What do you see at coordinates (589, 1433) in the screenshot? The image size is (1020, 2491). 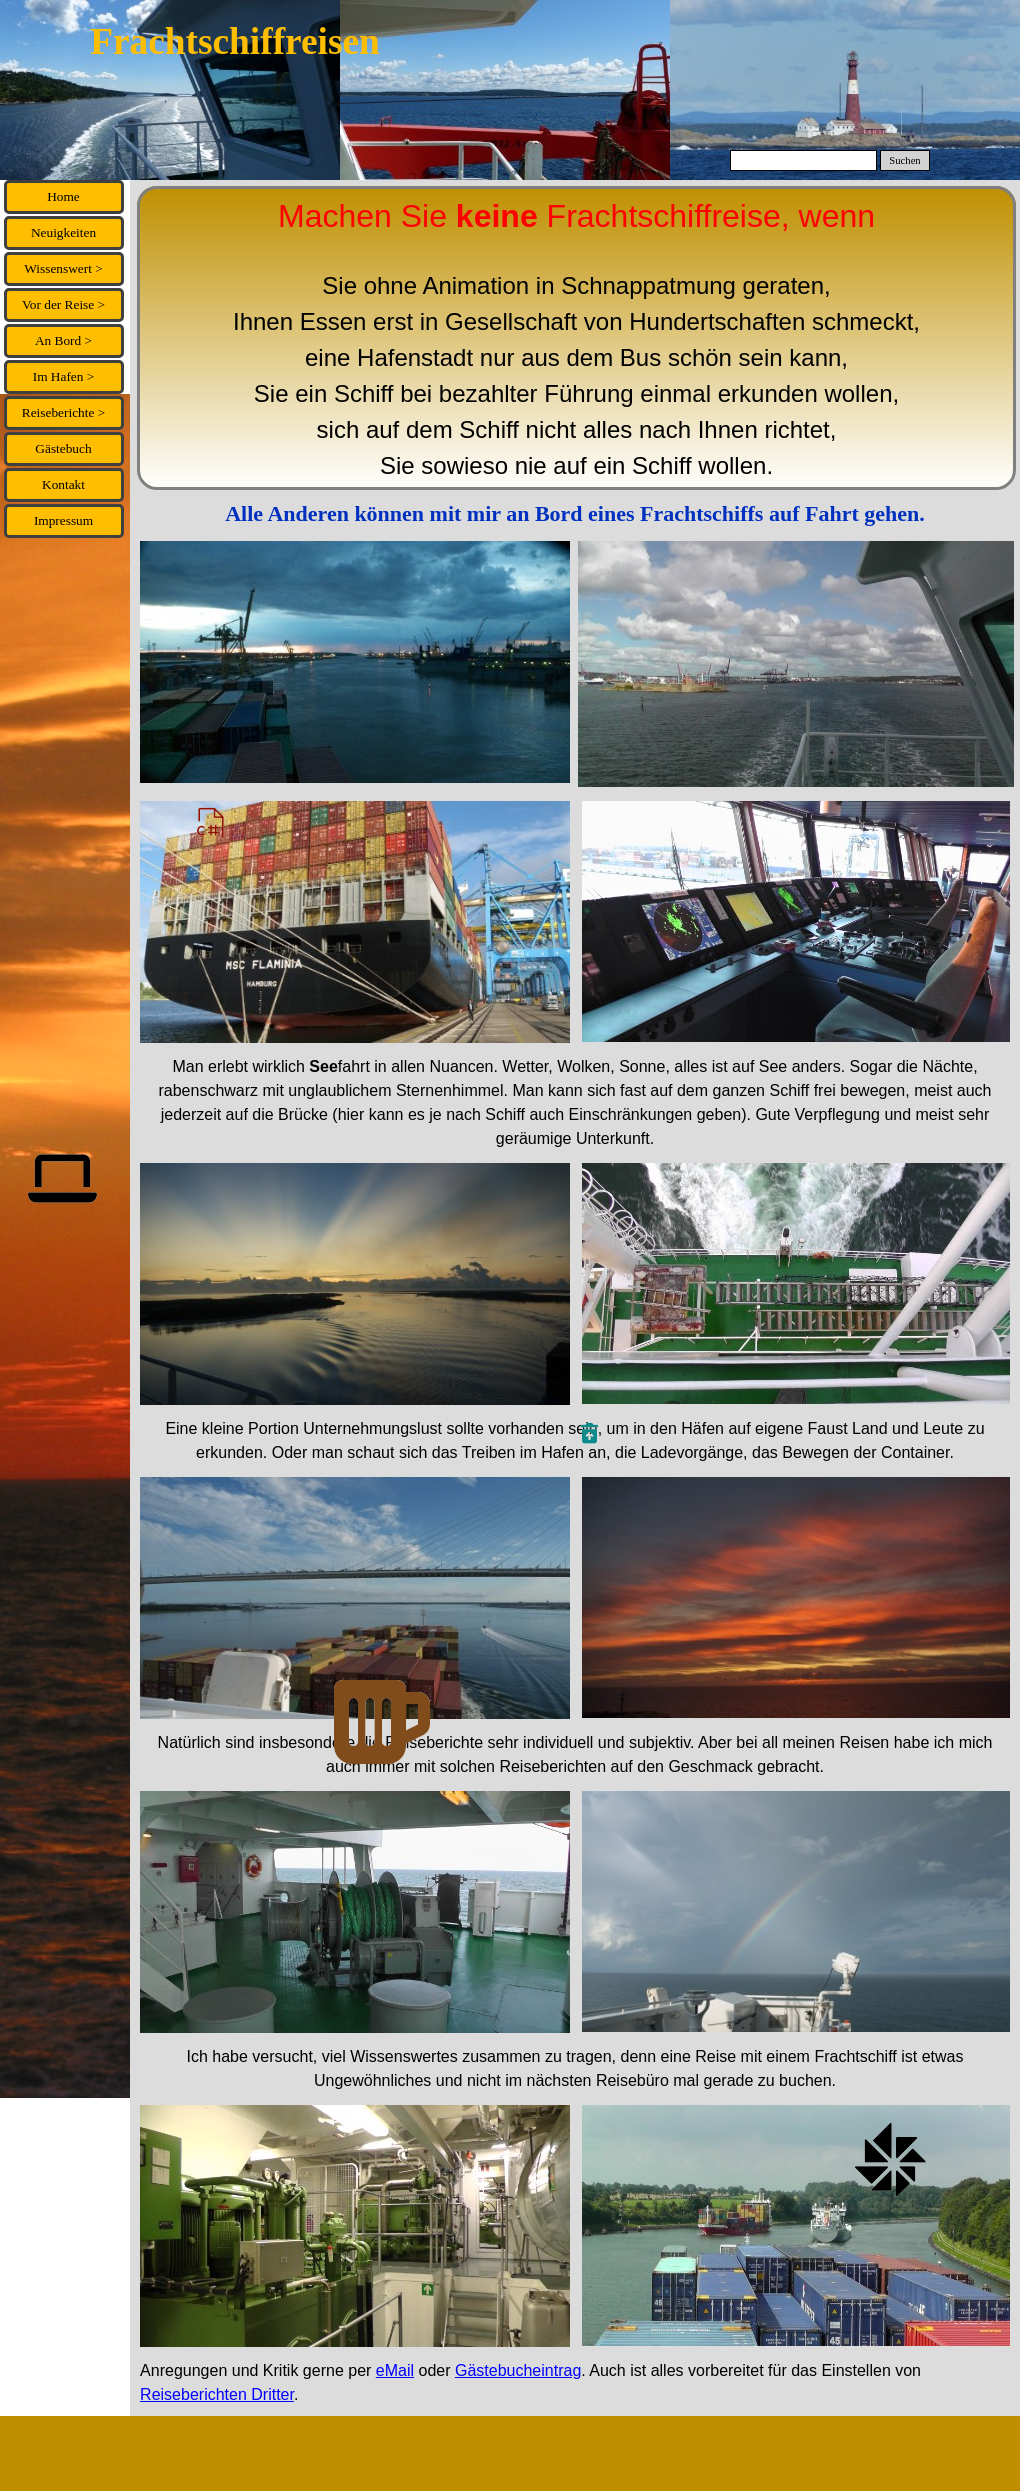 I see `restore item from trash` at bounding box center [589, 1433].